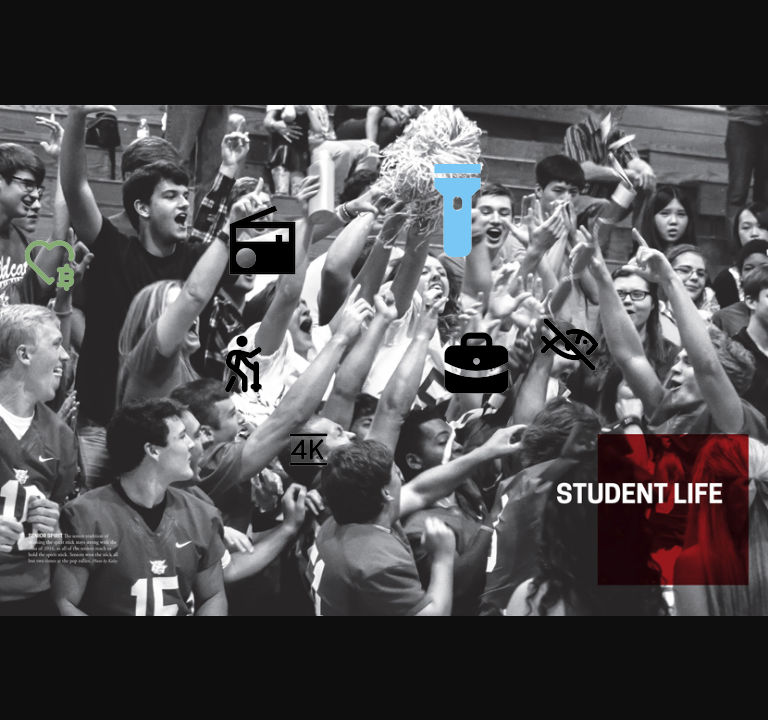 Image resolution: width=768 pixels, height=720 pixels. Describe the element at coordinates (308, 449) in the screenshot. I see `switch to 4K video resolution` at that location.